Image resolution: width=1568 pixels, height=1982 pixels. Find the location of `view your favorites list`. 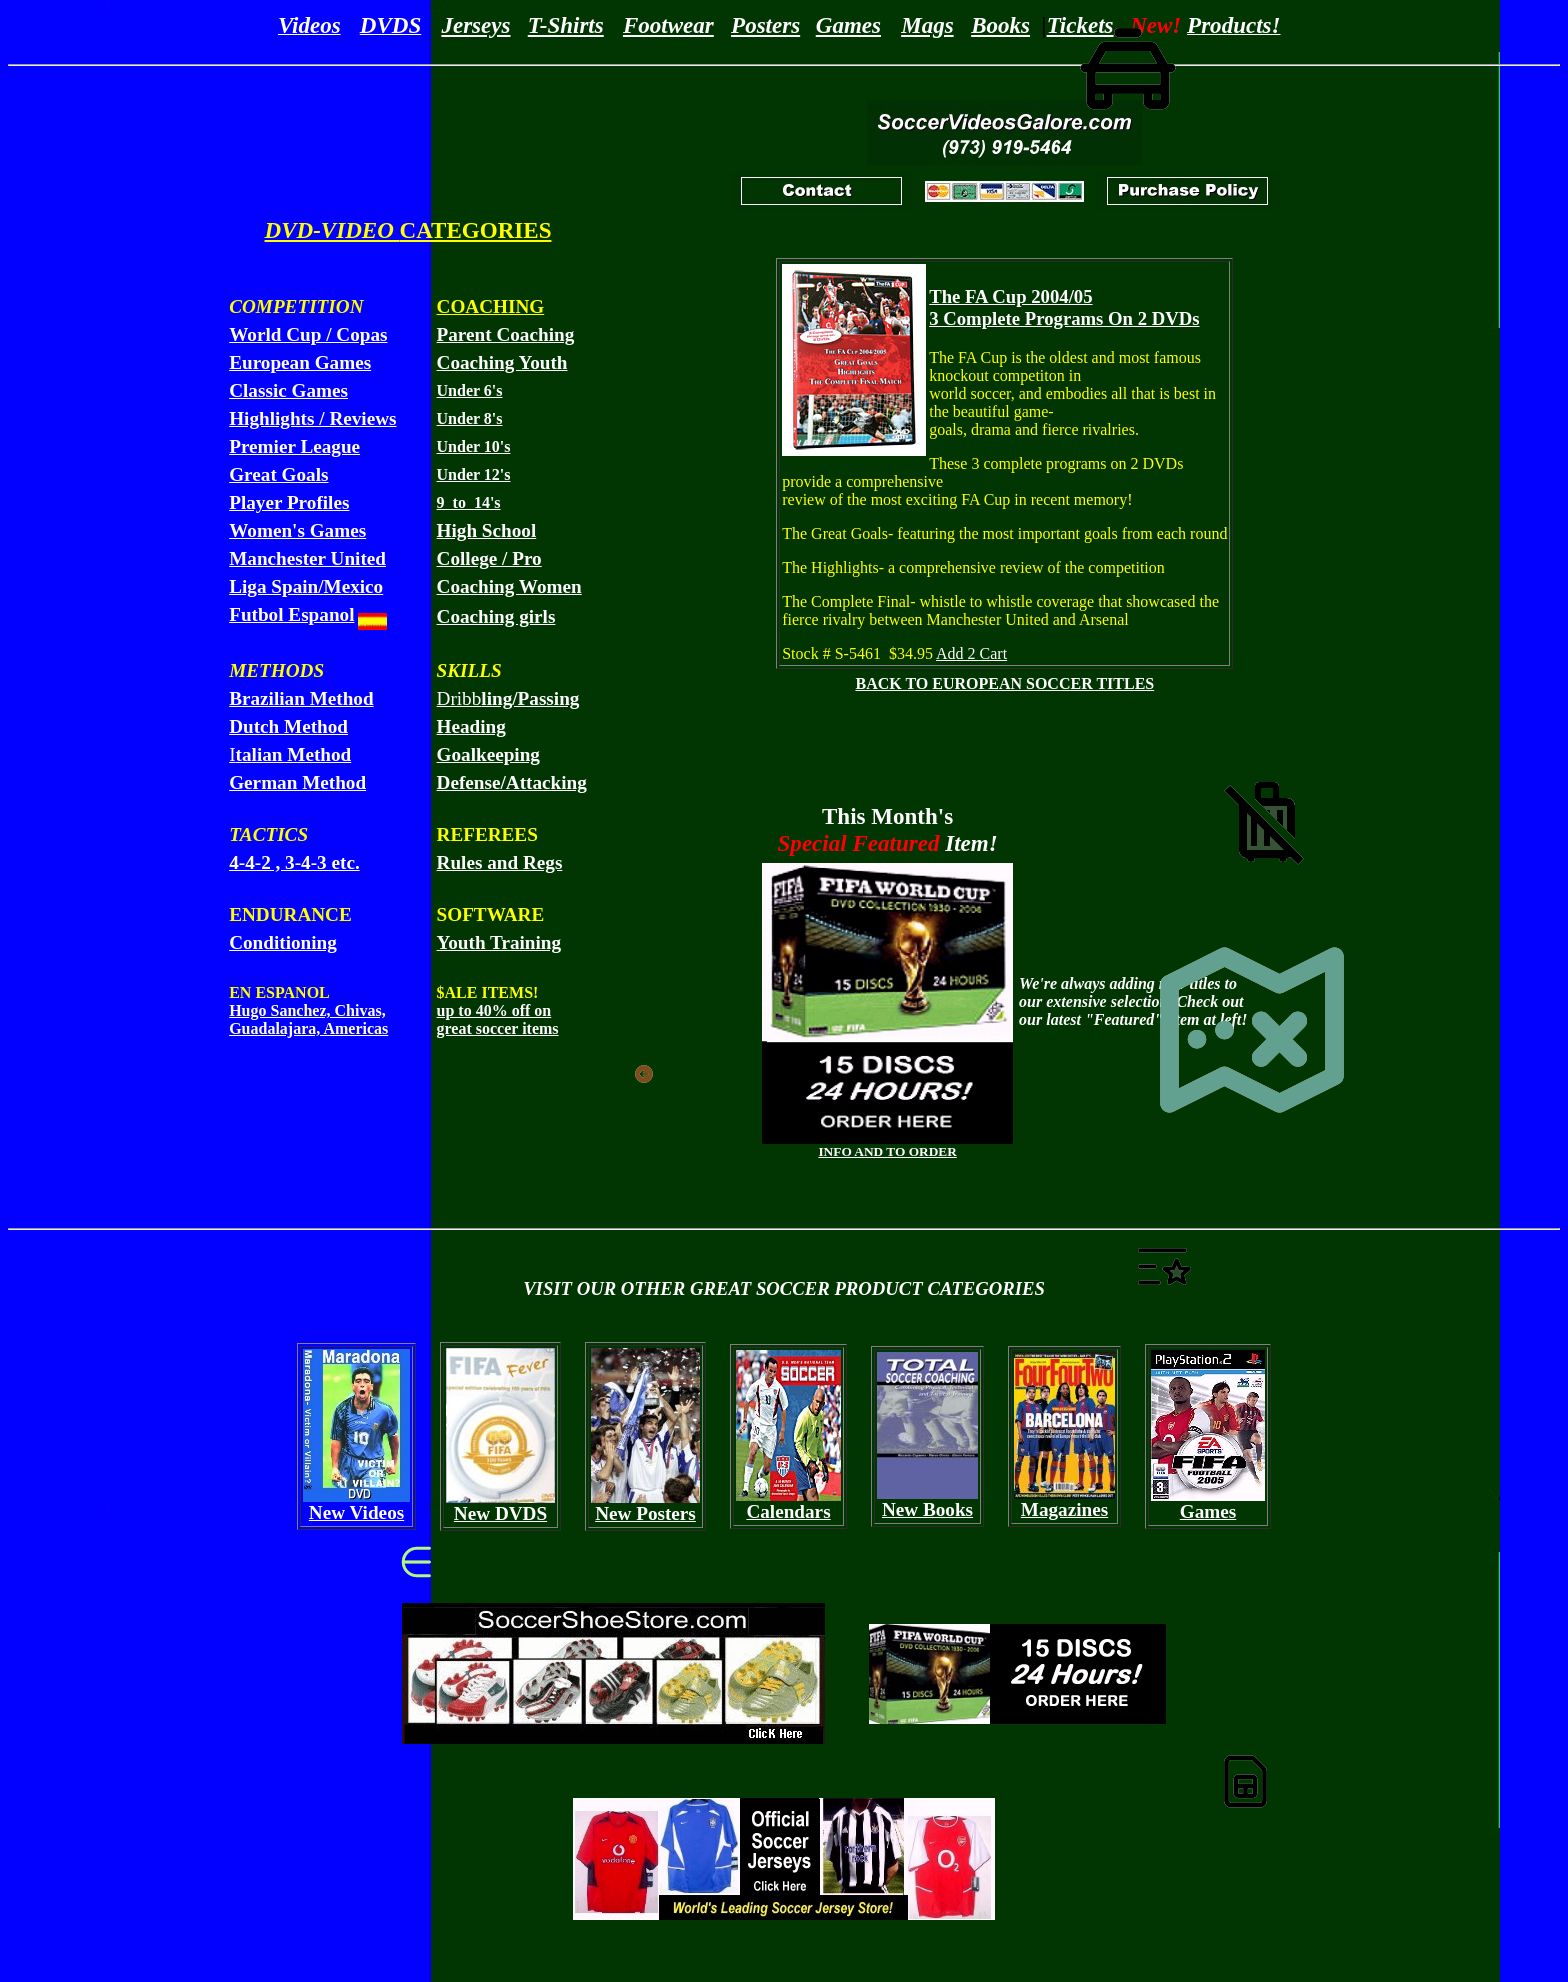

view your favorites list is located at coordinates (1162, 1266).